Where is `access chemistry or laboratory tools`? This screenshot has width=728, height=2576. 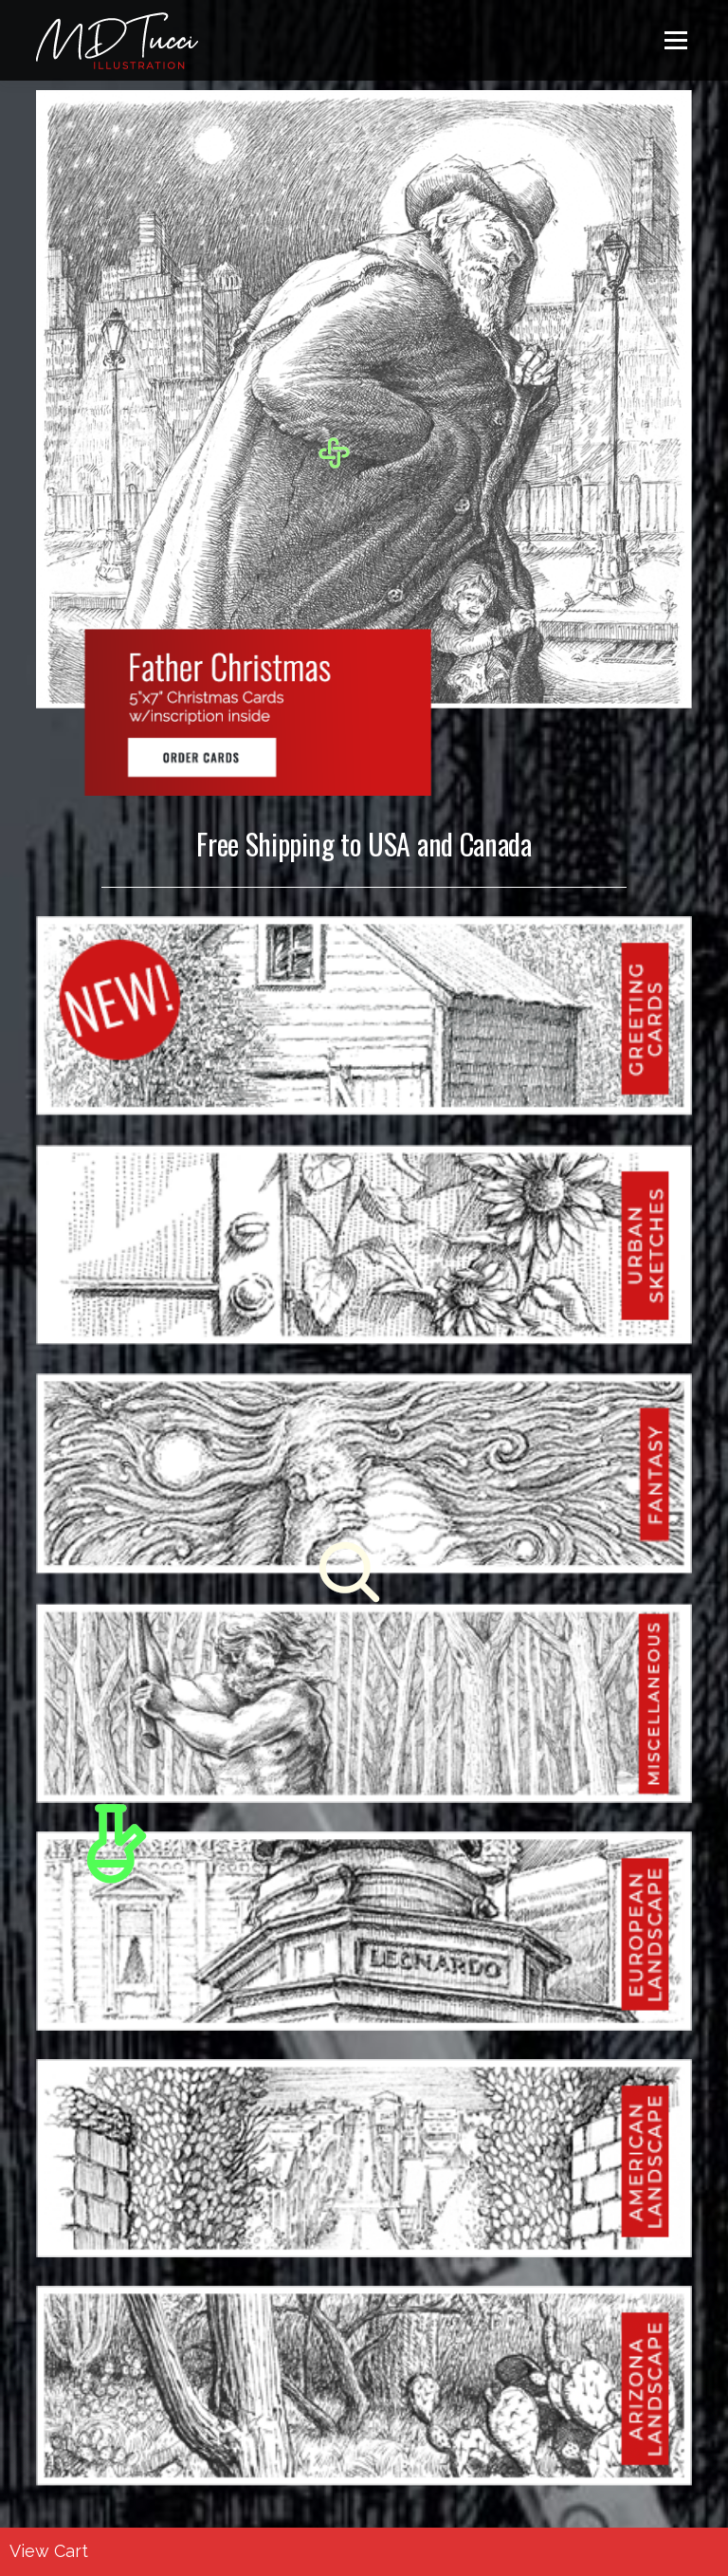
access chemistry or laboratory tools is located at coordinates (115, 1844).